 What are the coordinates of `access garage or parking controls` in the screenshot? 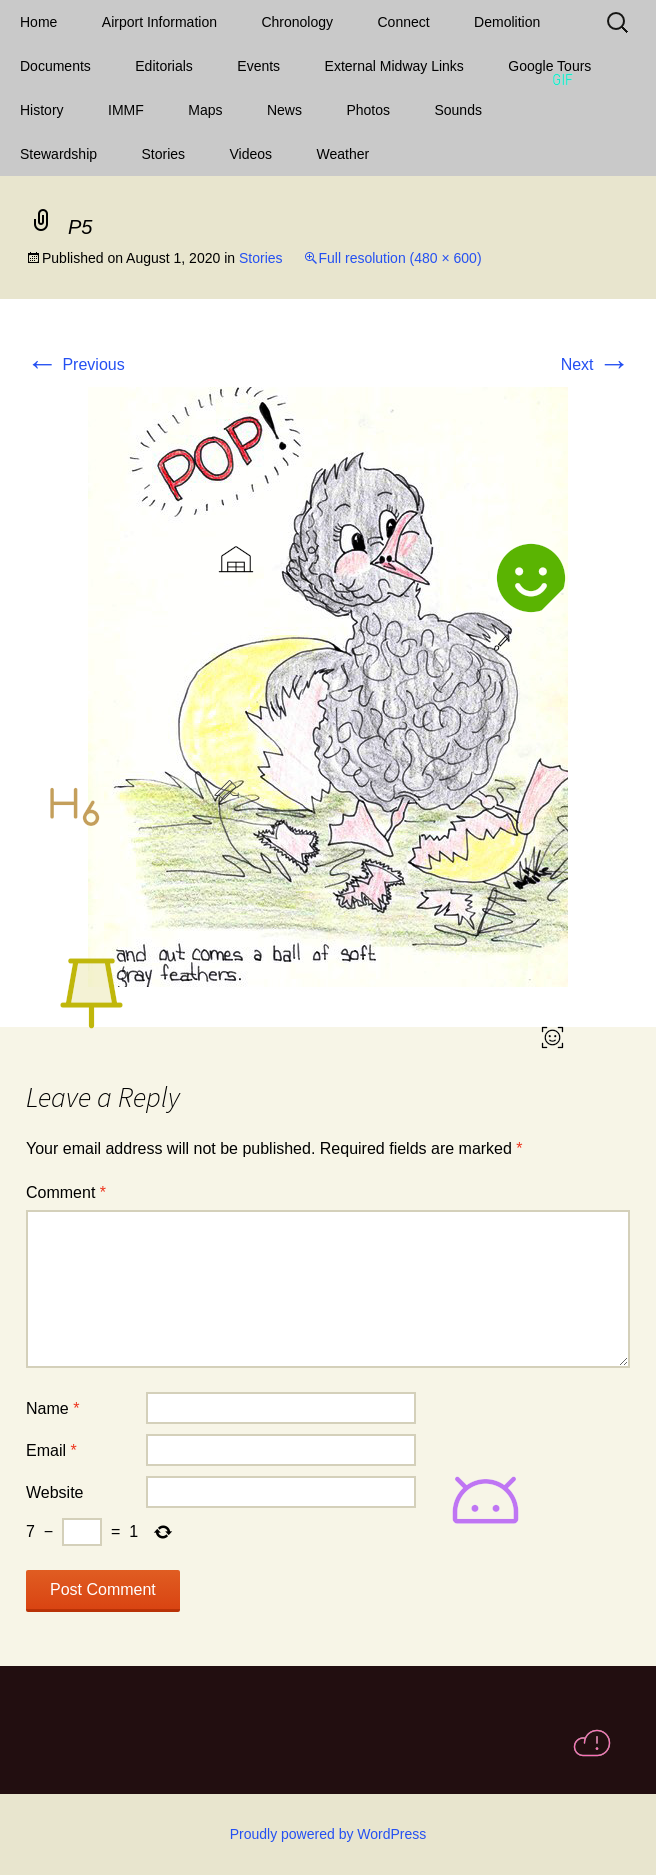 It's located at (236, 561).